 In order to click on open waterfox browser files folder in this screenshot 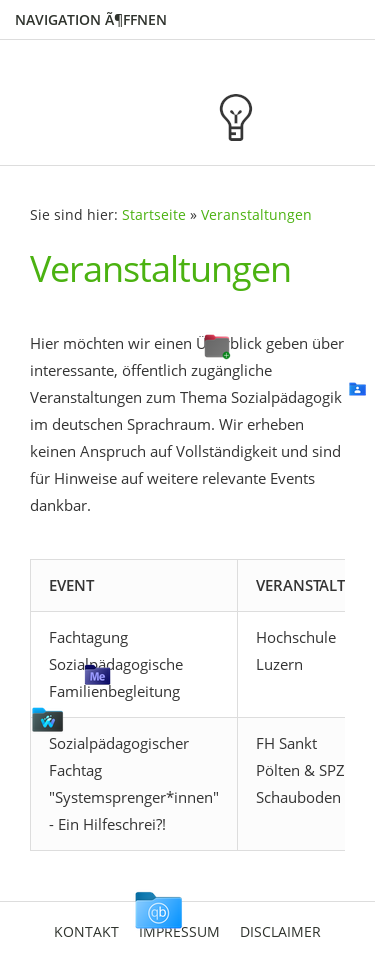, I will do `click(47, 720)`.